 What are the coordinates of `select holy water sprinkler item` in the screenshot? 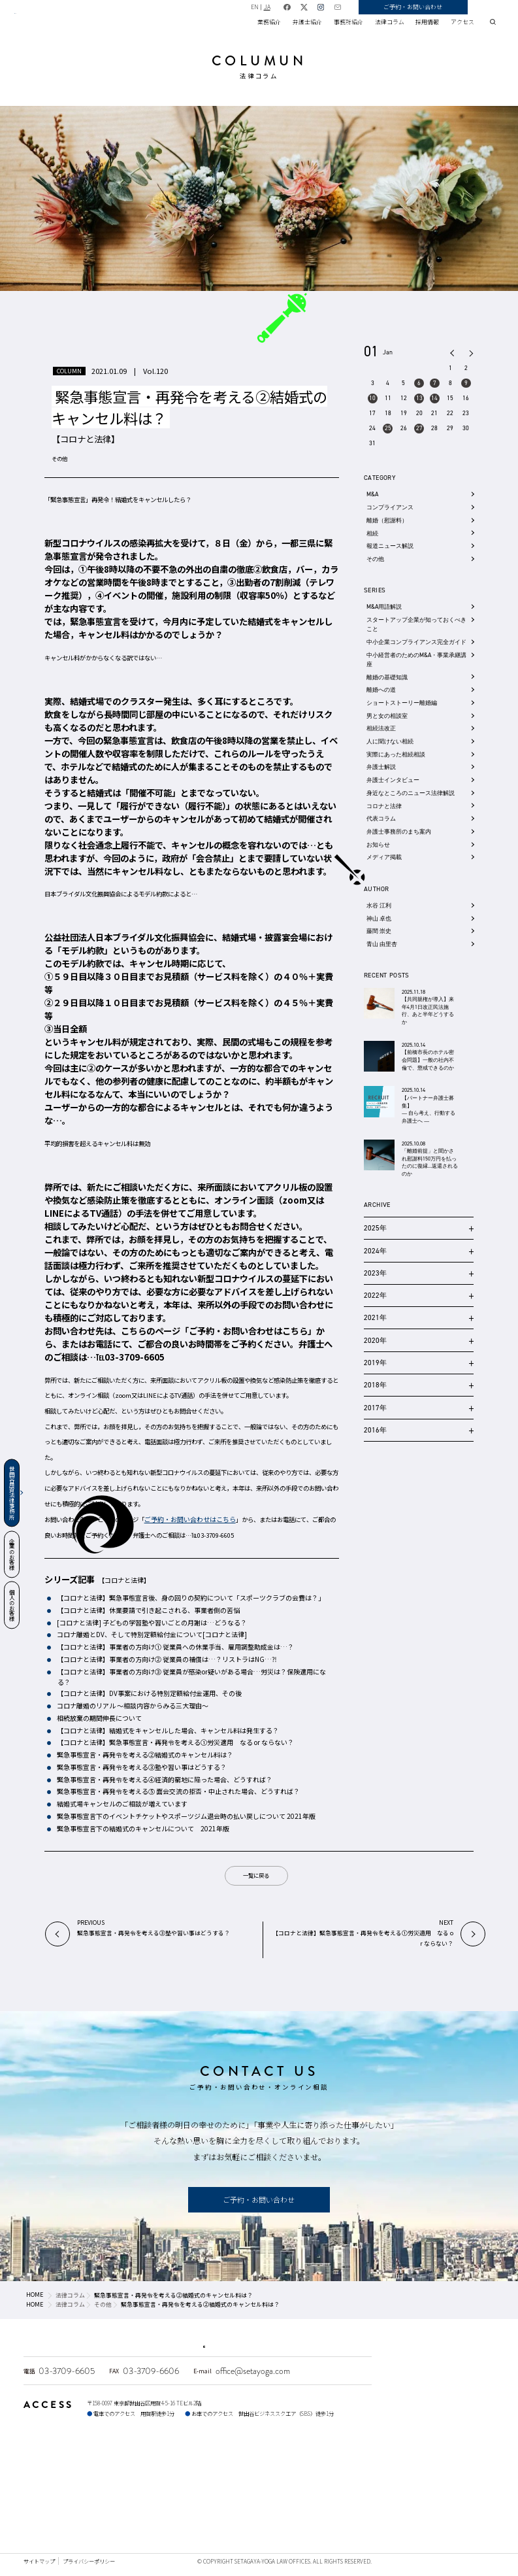 It's located at (282, 318).